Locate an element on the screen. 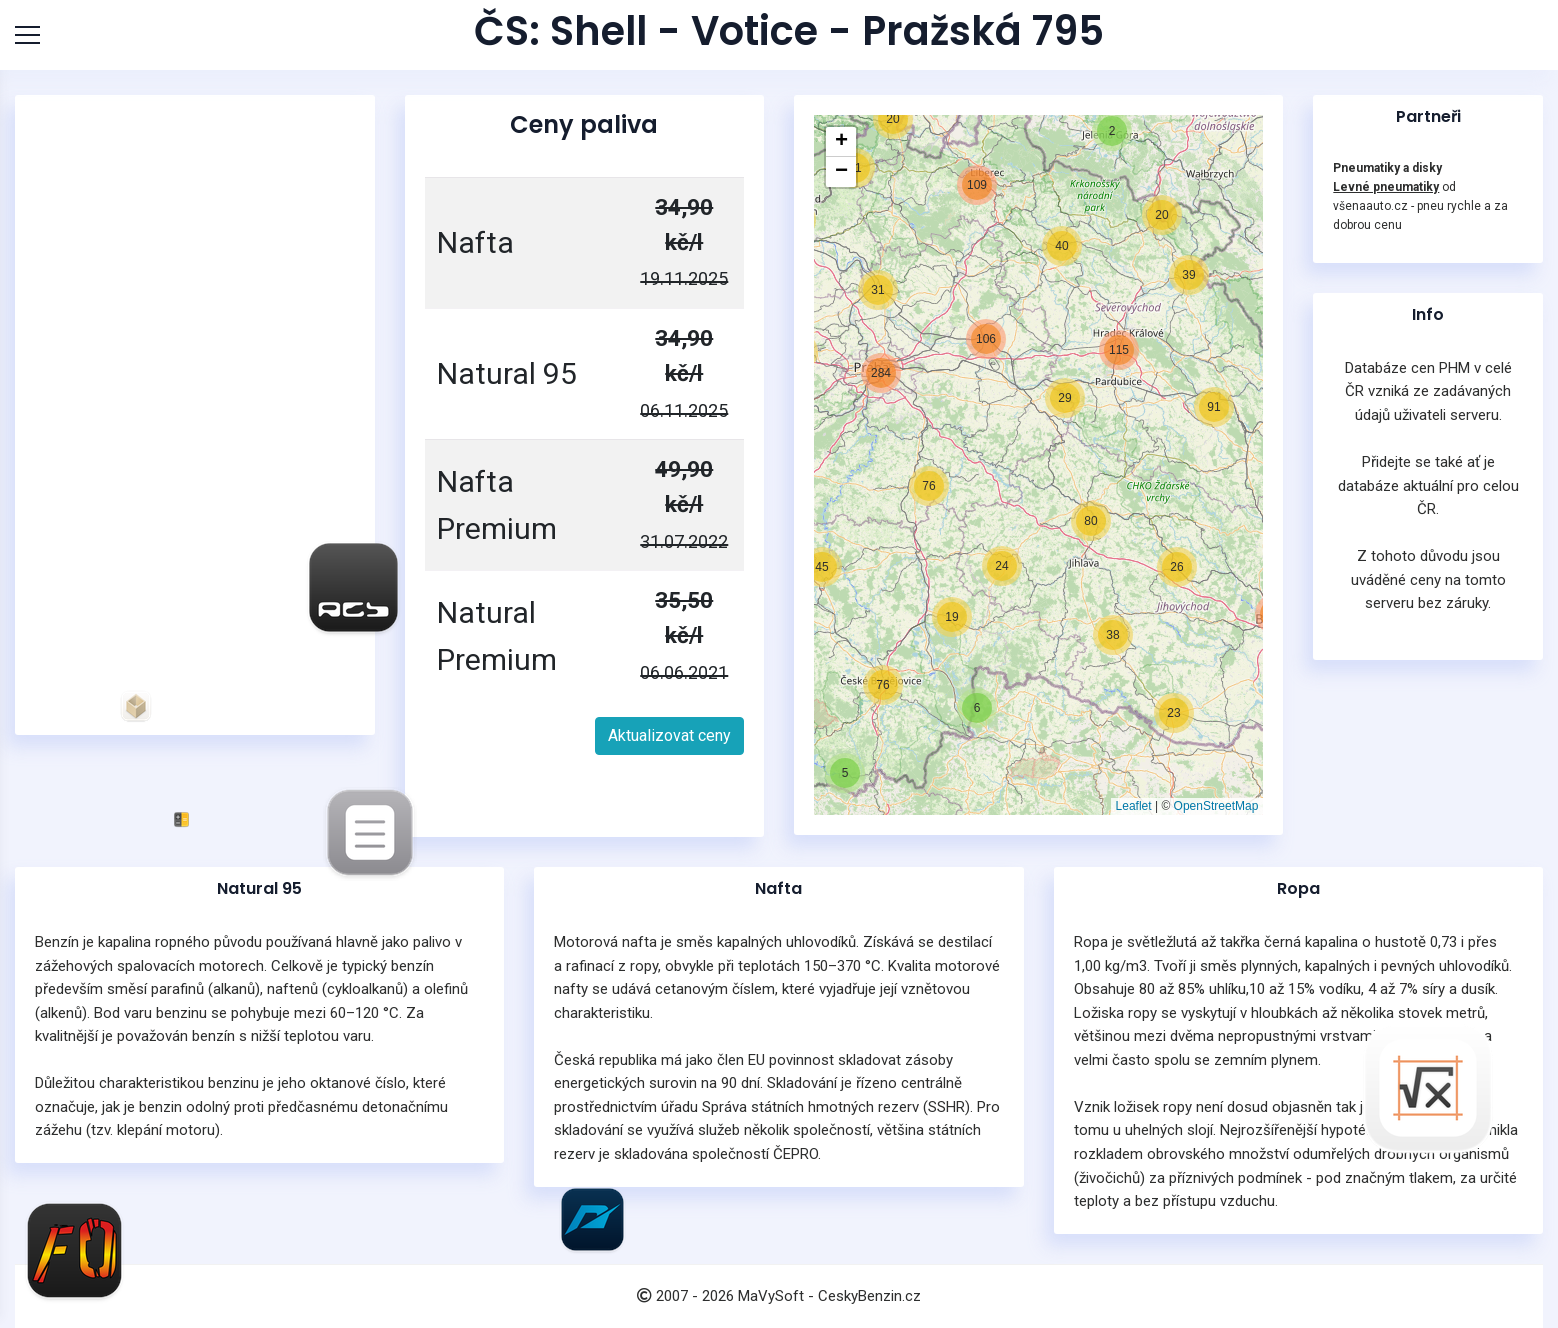 Image resolution: width=1558 pixels, height=1328 pixels. launch need for speed racing game is located at coordinates (592, 1219).